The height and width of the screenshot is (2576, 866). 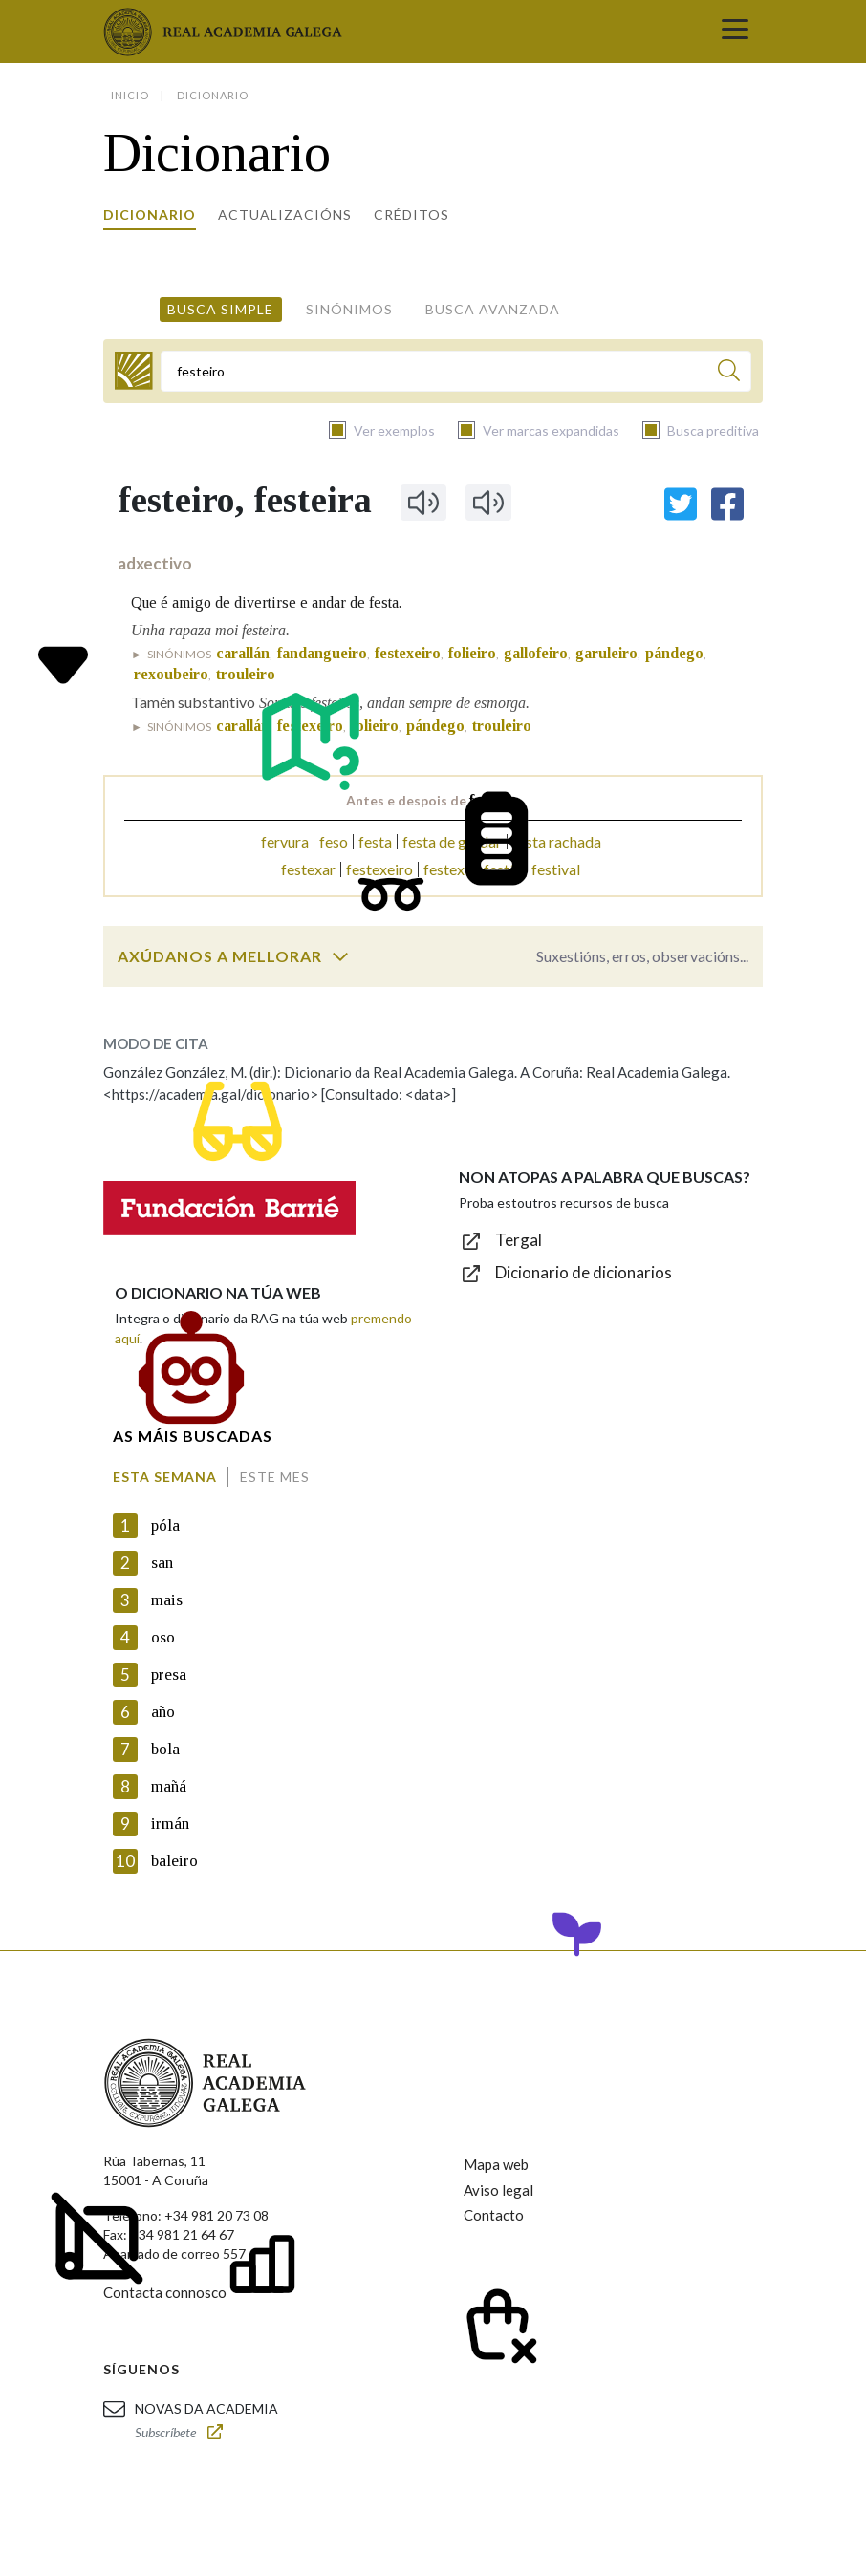 What do you see at coordinates (576, 1934) in the screenshot?
I see `indicates eco-friendly or sustainable option` at bounding box center [576, 1934].